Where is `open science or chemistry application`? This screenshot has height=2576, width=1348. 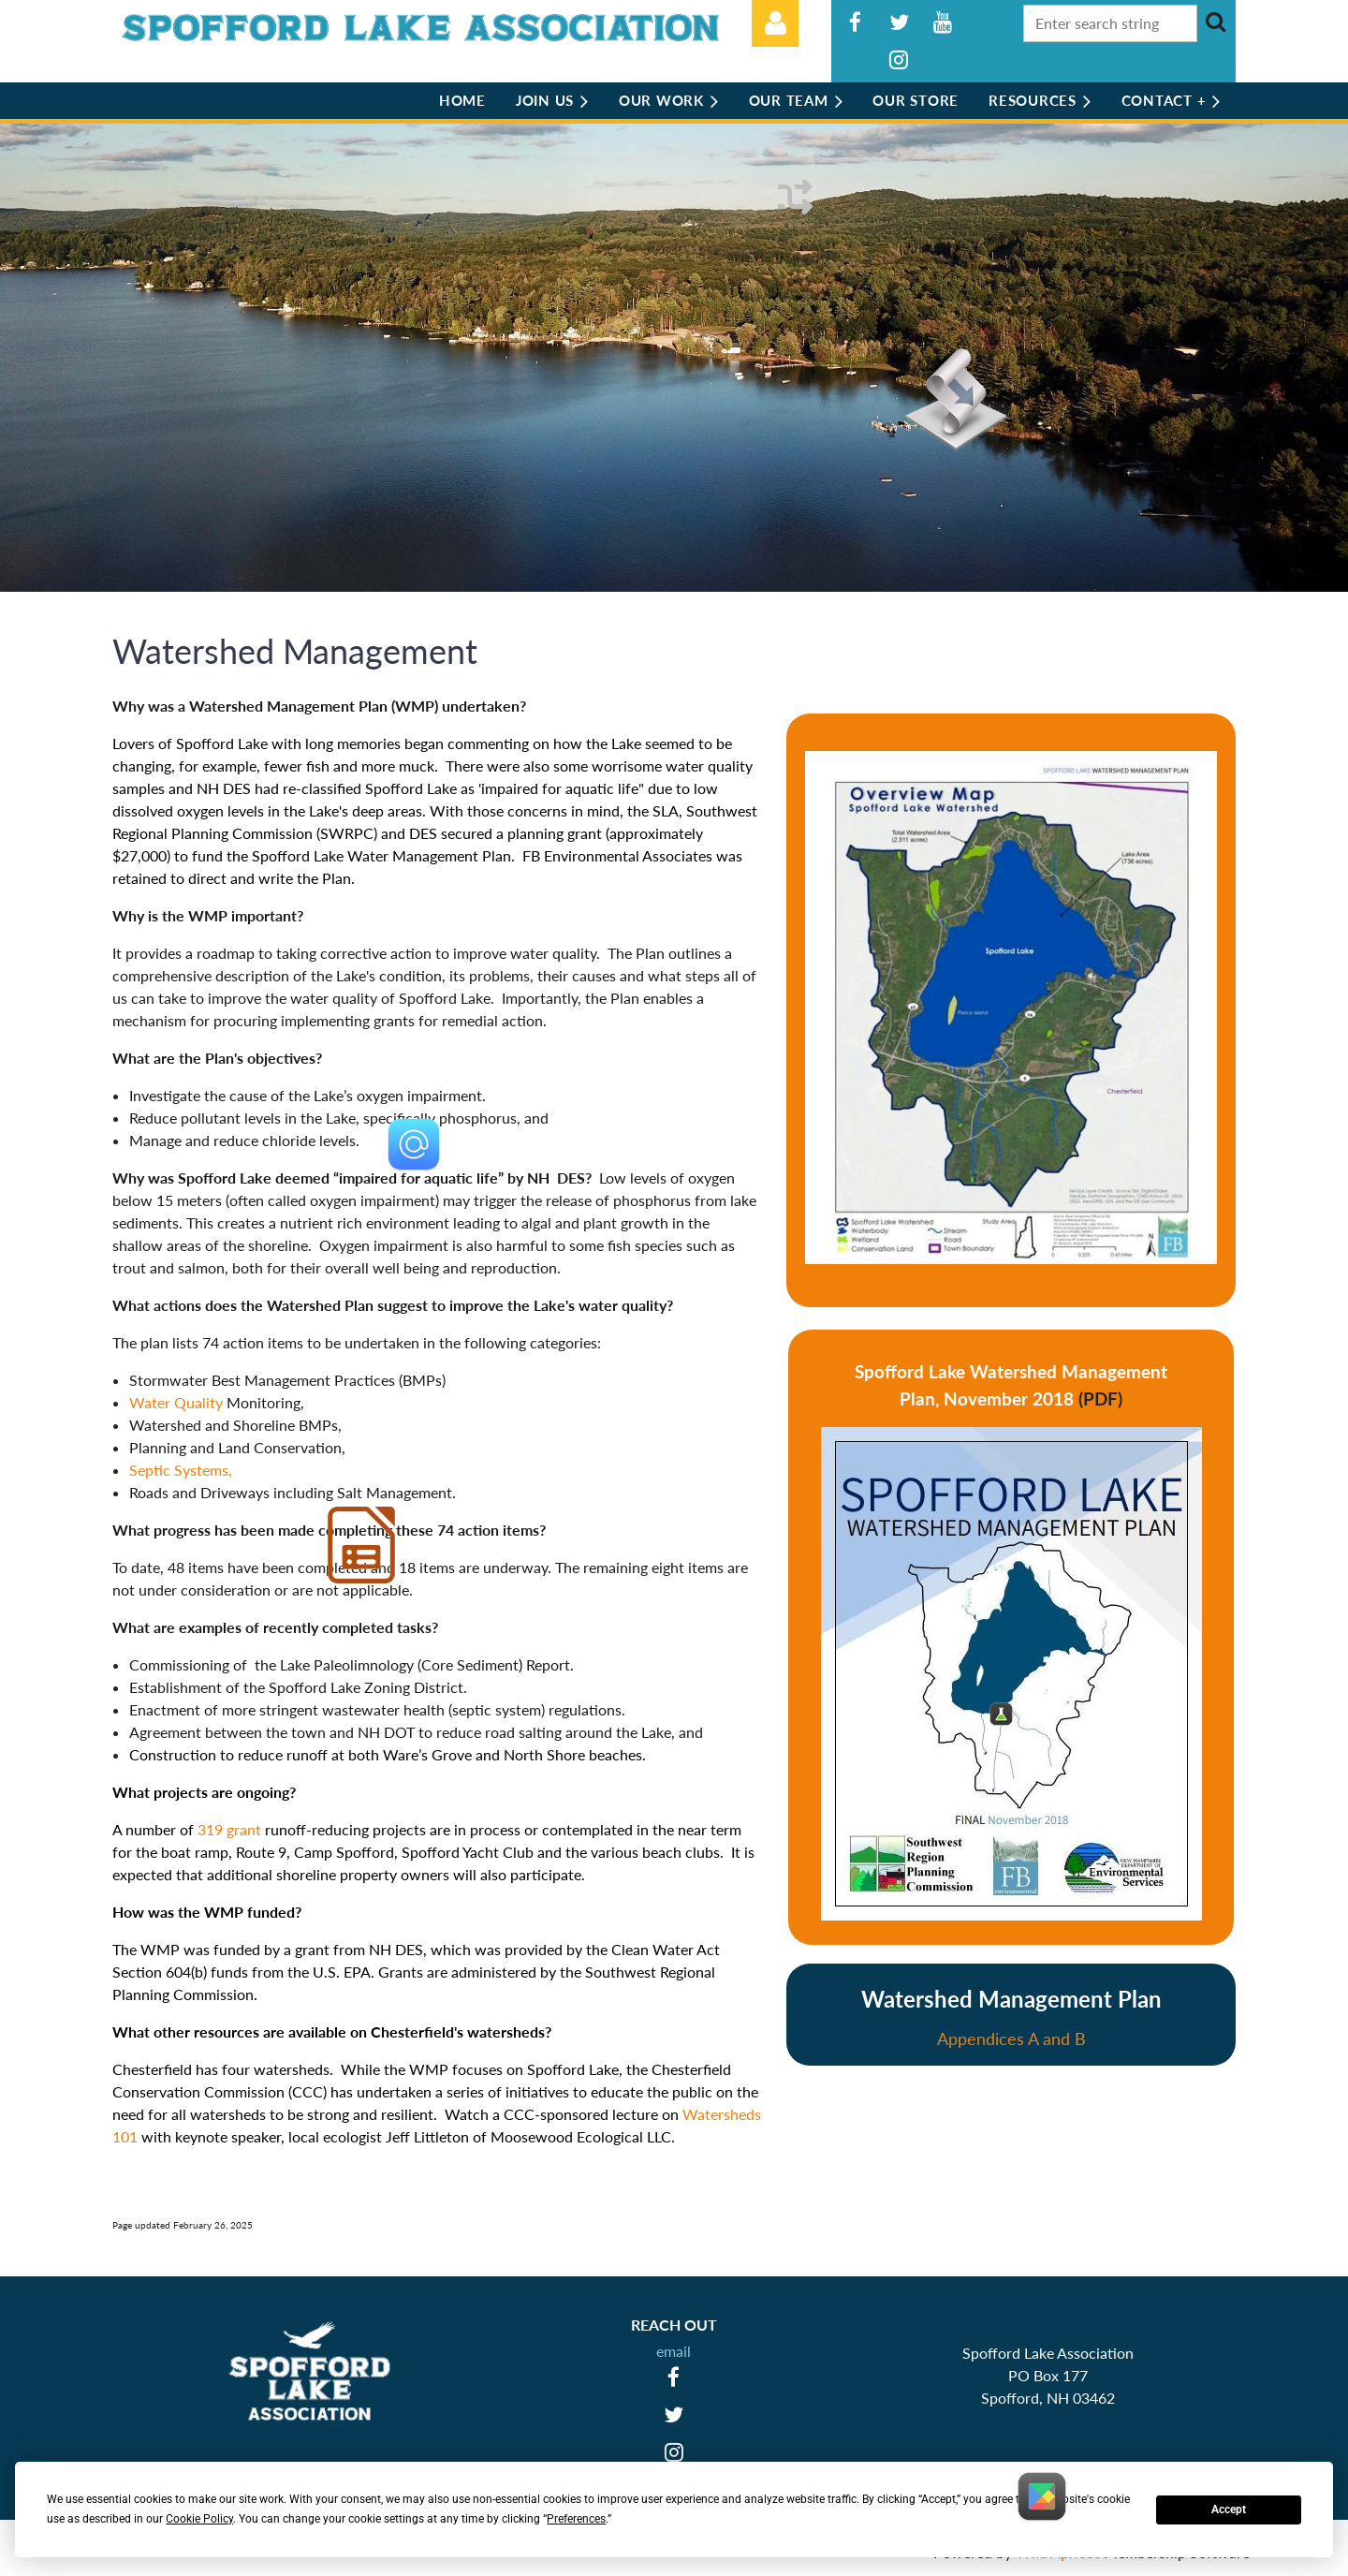 open science or chemistry application is located at coordinates (1001, 1714).